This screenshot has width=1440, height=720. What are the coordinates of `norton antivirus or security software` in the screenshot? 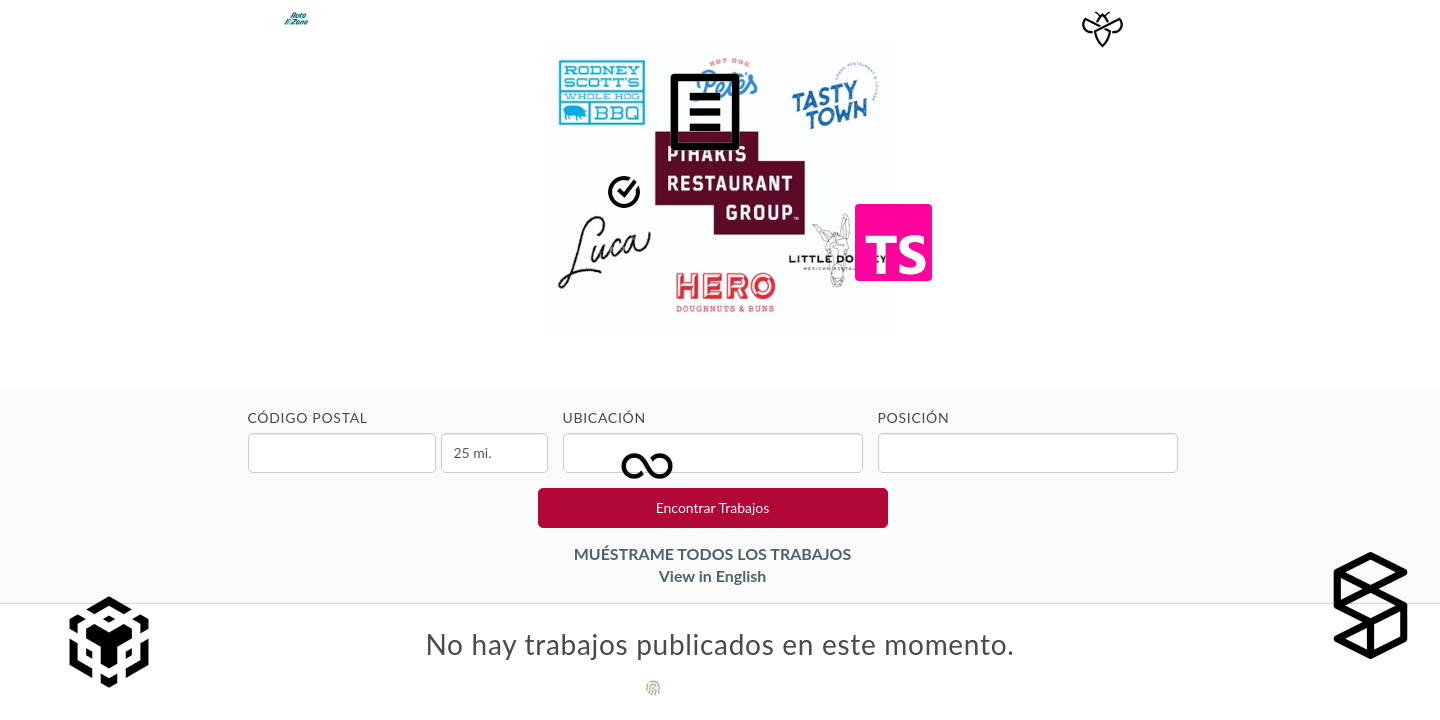 It's located at (624, 192).